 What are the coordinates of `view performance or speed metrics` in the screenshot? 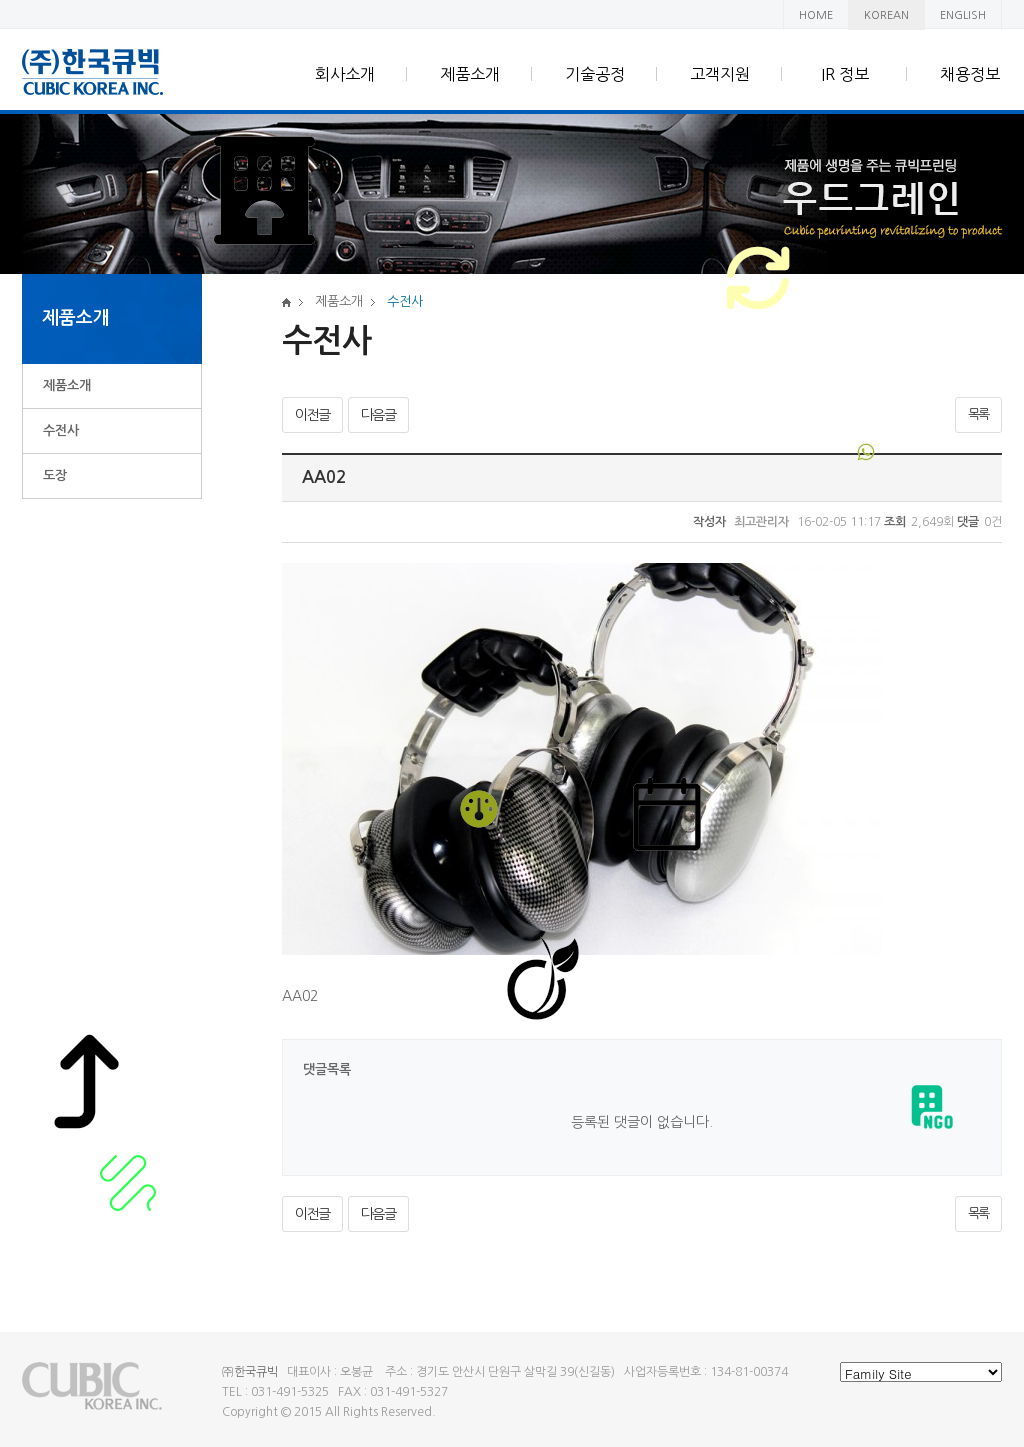 It's located at (479, 809).